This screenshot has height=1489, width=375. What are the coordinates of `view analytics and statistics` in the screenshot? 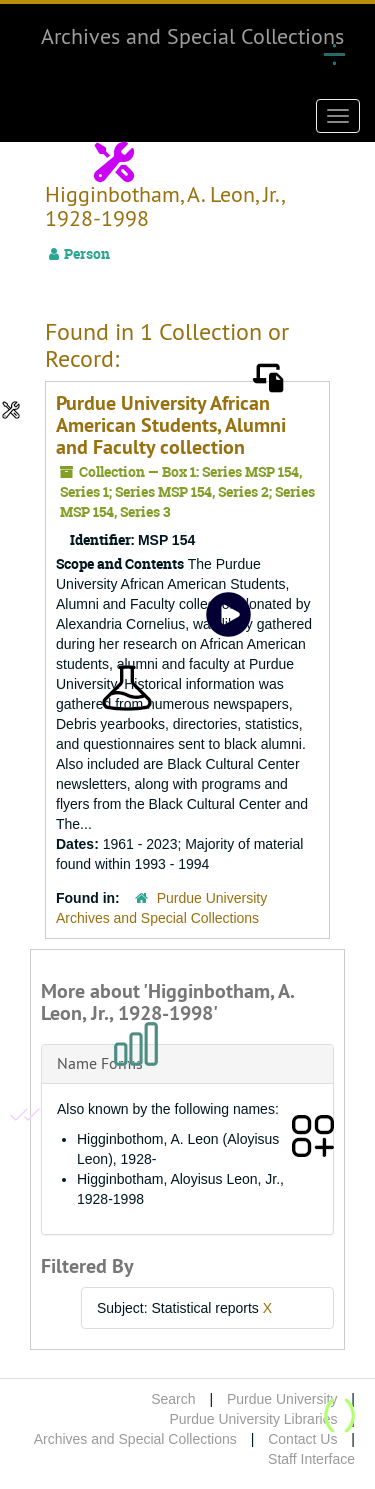 It's located at (136, 1044).